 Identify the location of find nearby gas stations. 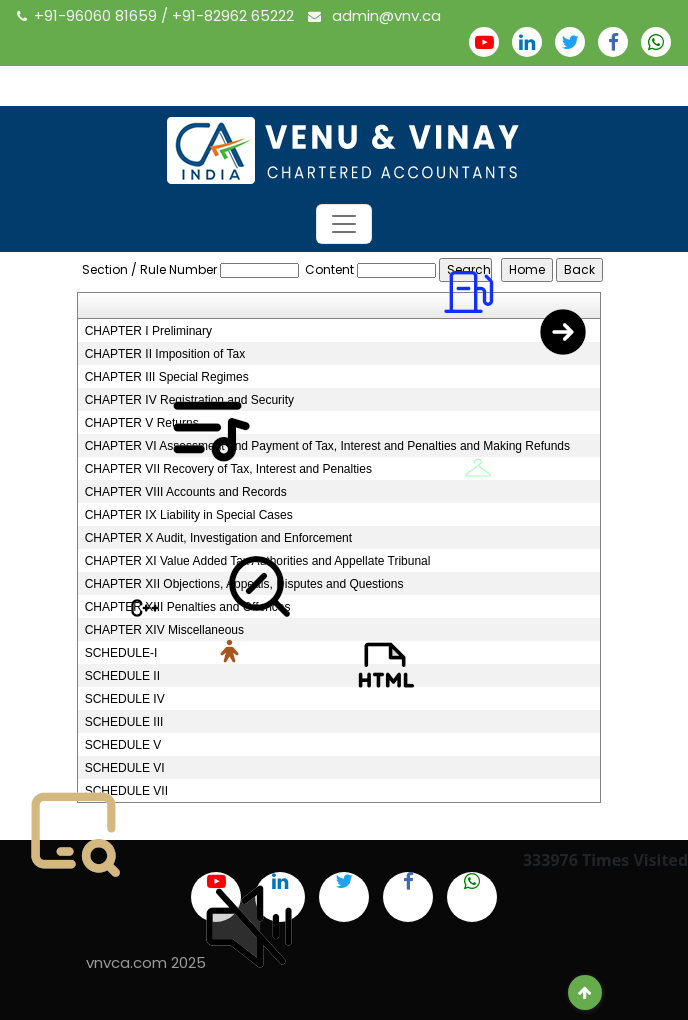
(467, 292).